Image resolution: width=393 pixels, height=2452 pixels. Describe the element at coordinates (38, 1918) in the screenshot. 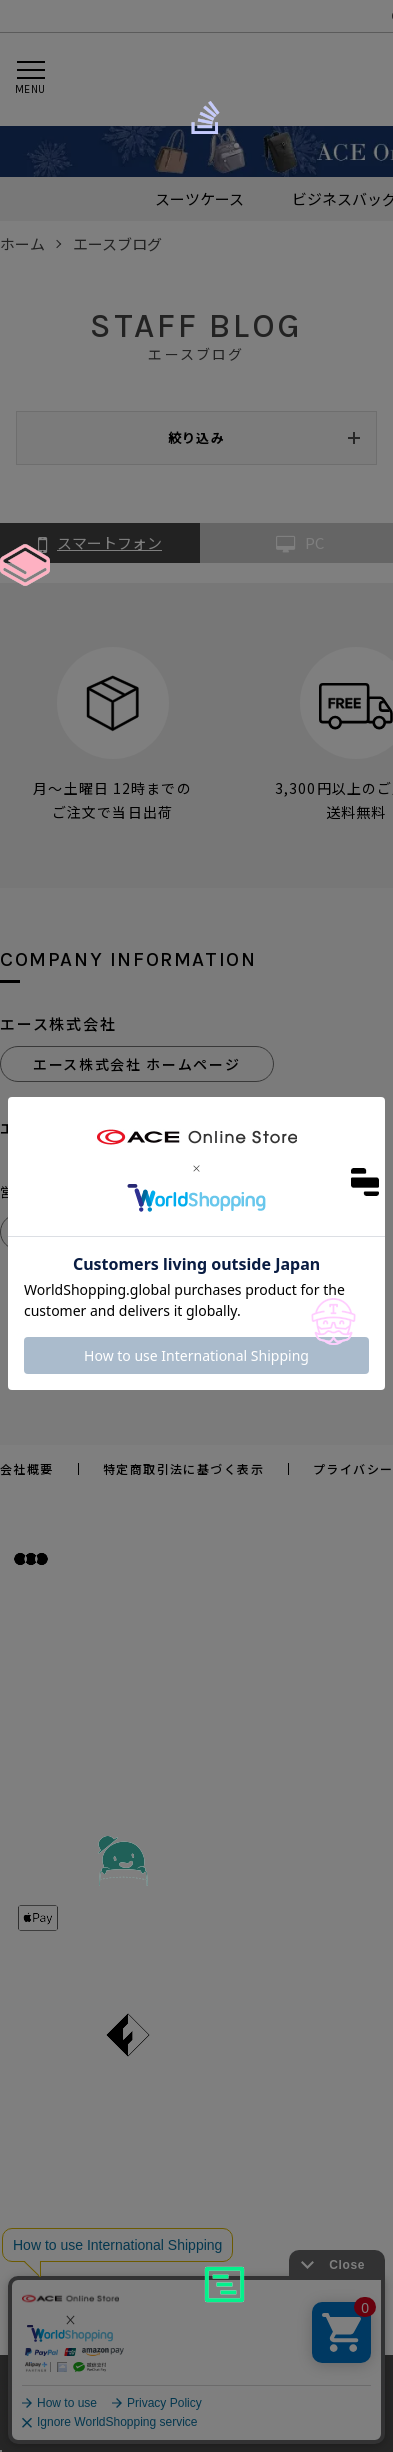

I see `pay with Apple Pay` at that location.